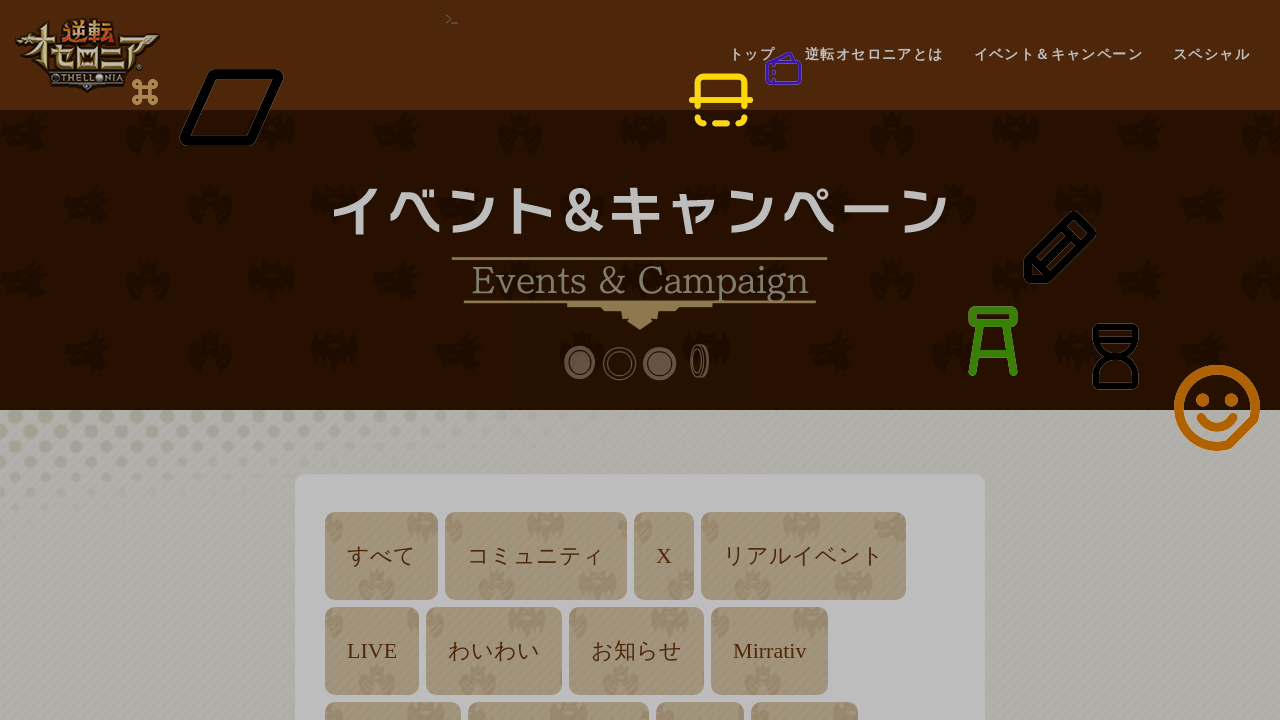 Image resolution: width=1280 pixels, height=720 pixels. What do you see at coordinates (783, 68) in the screenshot?
I see `view your tickets` at bounding box center [783, 68].